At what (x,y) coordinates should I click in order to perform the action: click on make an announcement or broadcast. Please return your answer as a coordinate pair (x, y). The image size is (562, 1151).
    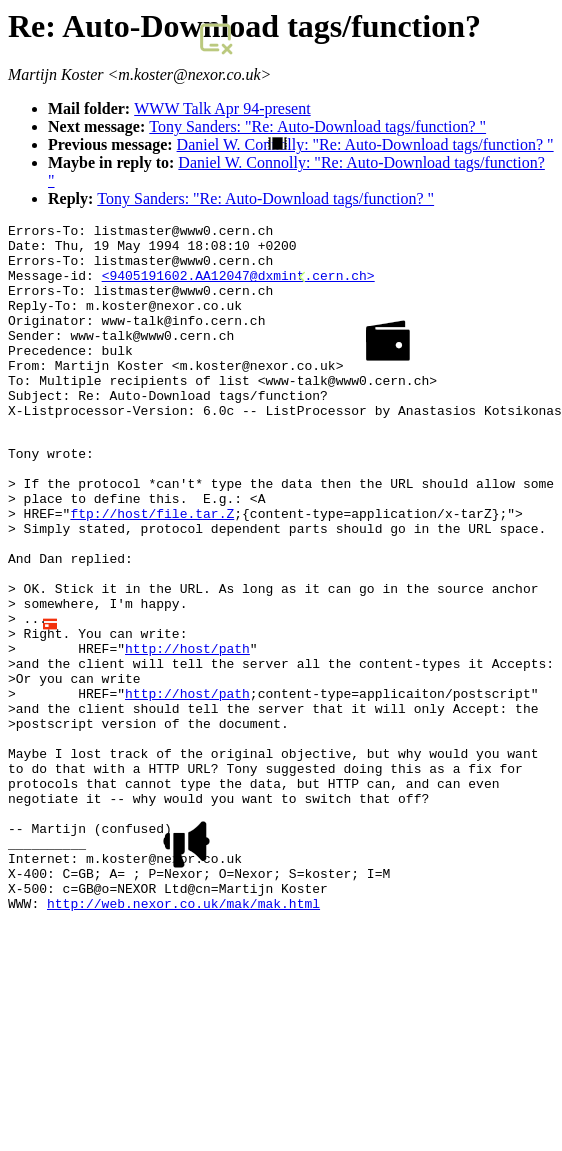
    Looking at the image, I should click on (186, 844).